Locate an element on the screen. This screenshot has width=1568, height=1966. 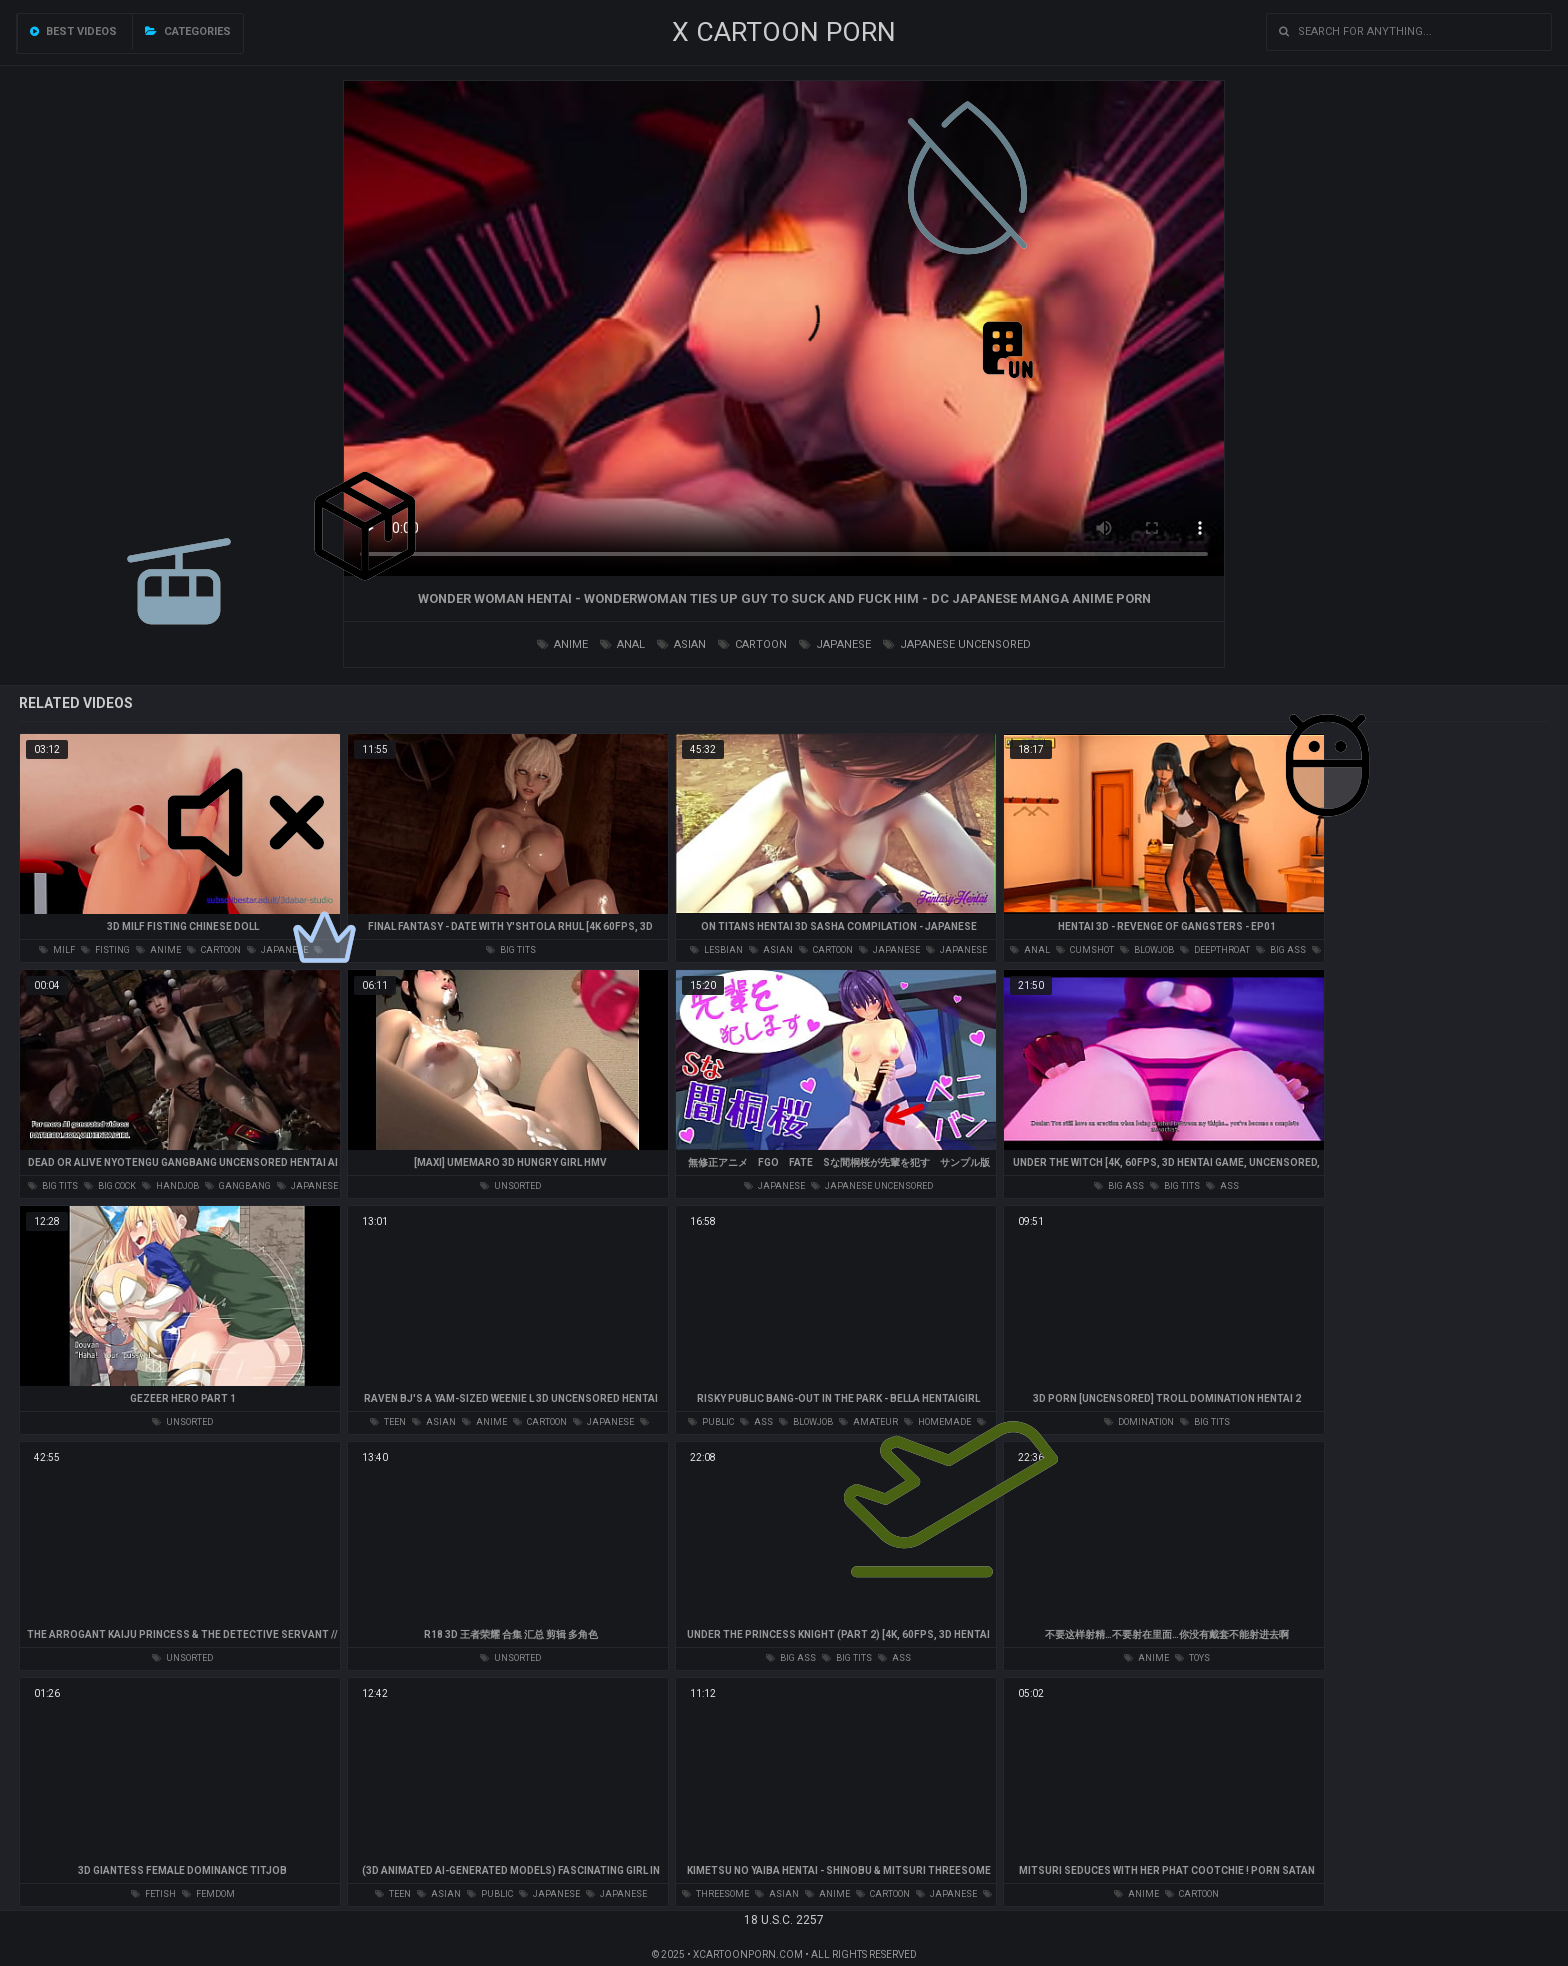
access cable car or gondola transit options is located at coordinates (179, 583).